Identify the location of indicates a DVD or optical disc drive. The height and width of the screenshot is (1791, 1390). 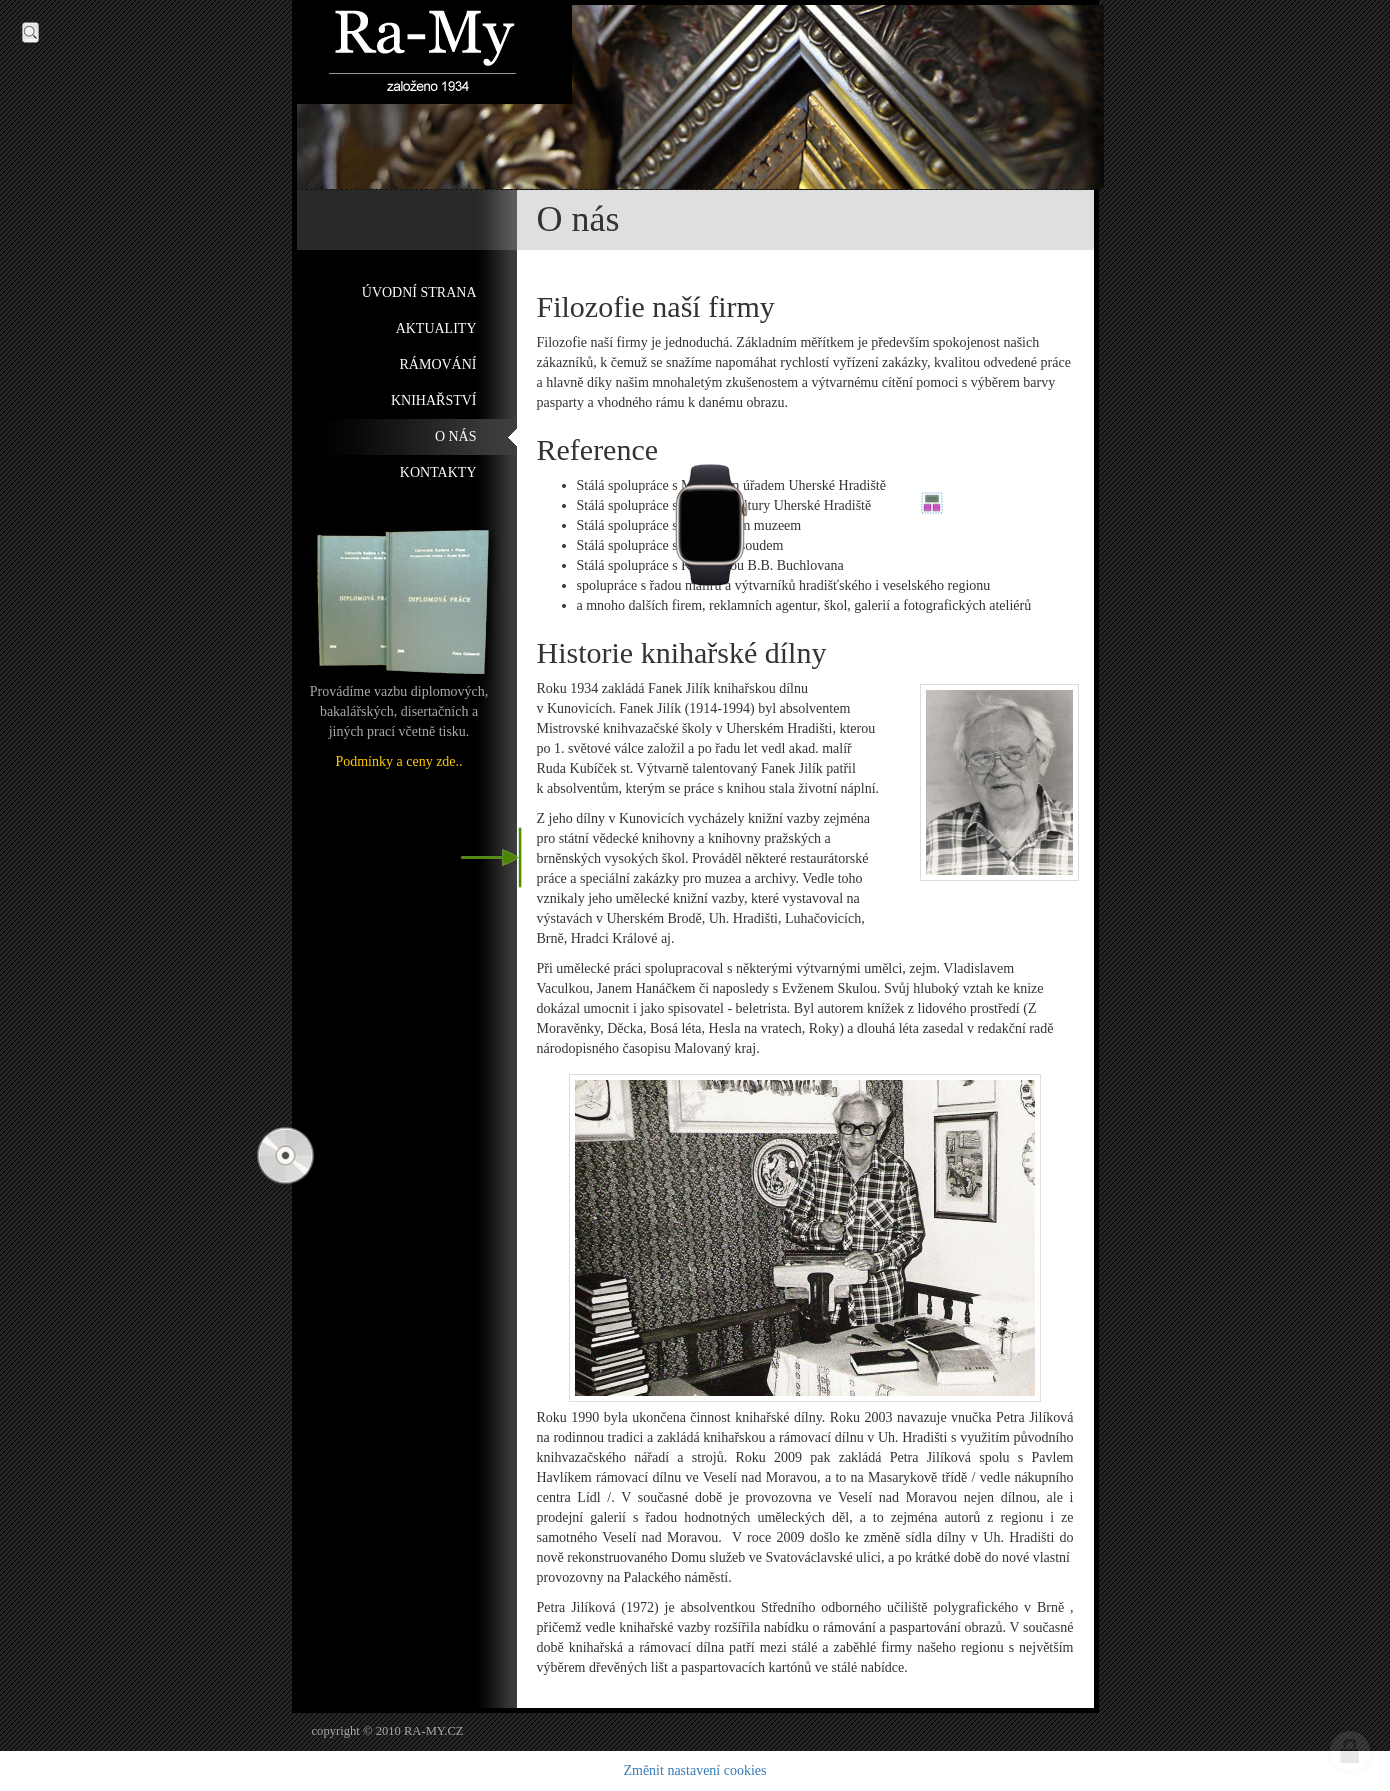
(285, 1155).